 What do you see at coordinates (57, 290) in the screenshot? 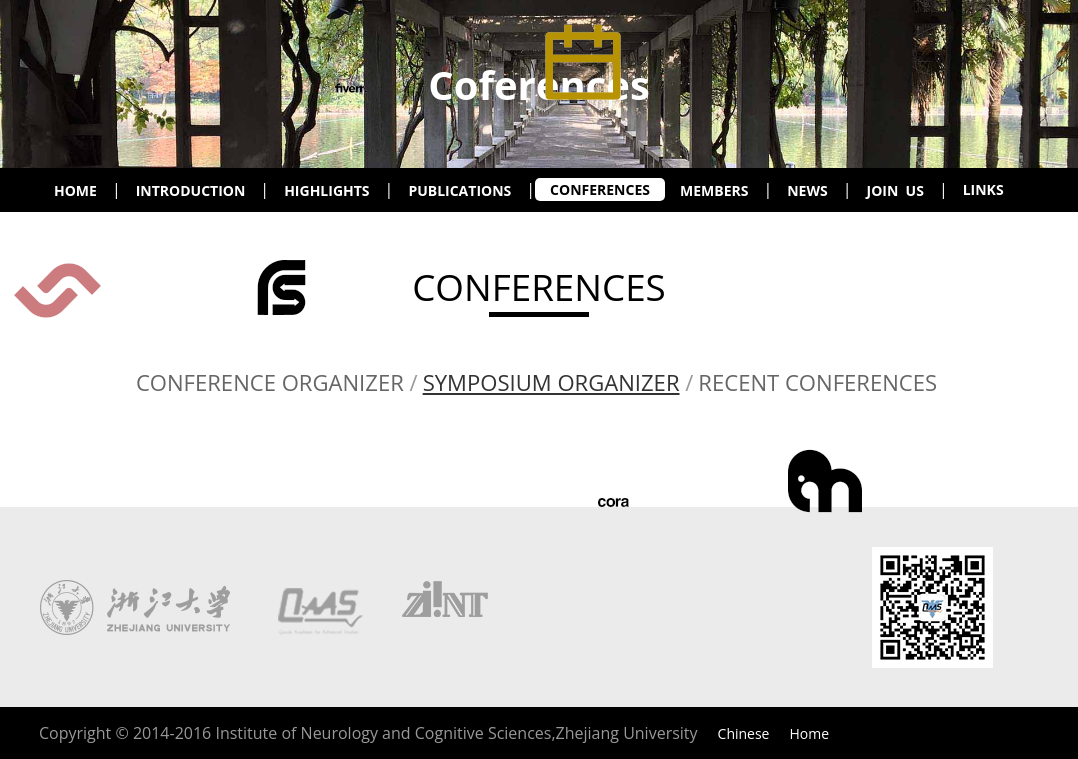
I see `semaphore ci logo` at bounding box center [57, 290].